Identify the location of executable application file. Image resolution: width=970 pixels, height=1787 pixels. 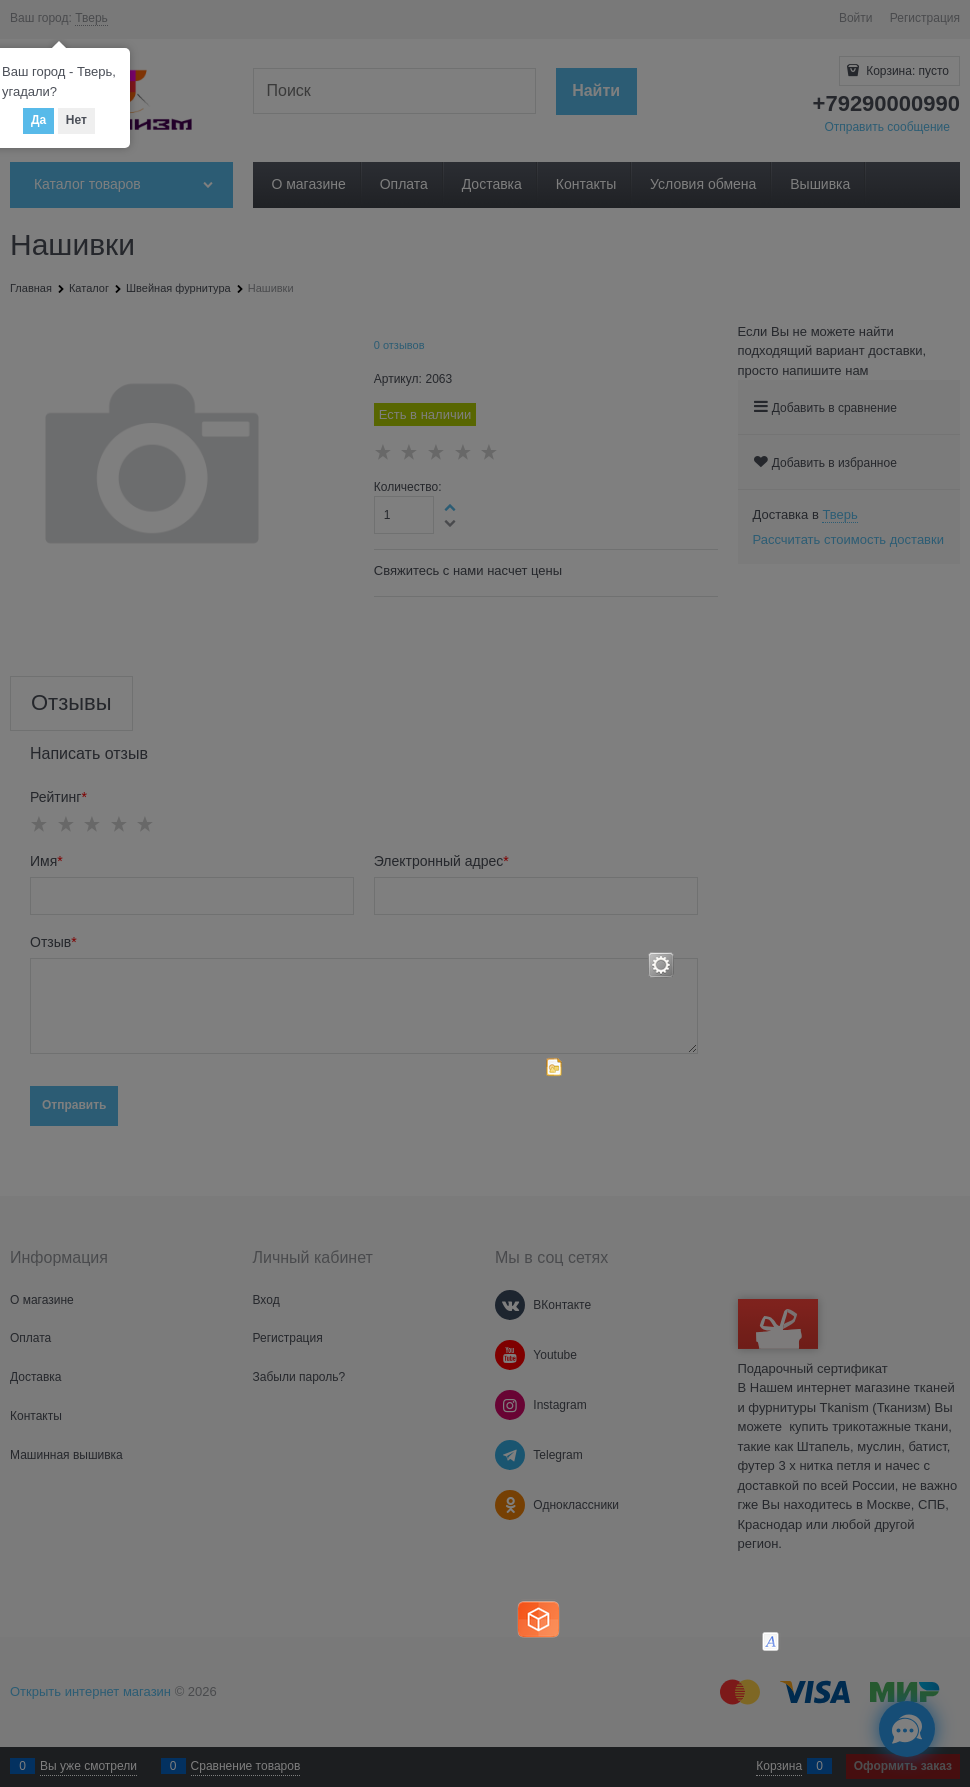
(661, 965).